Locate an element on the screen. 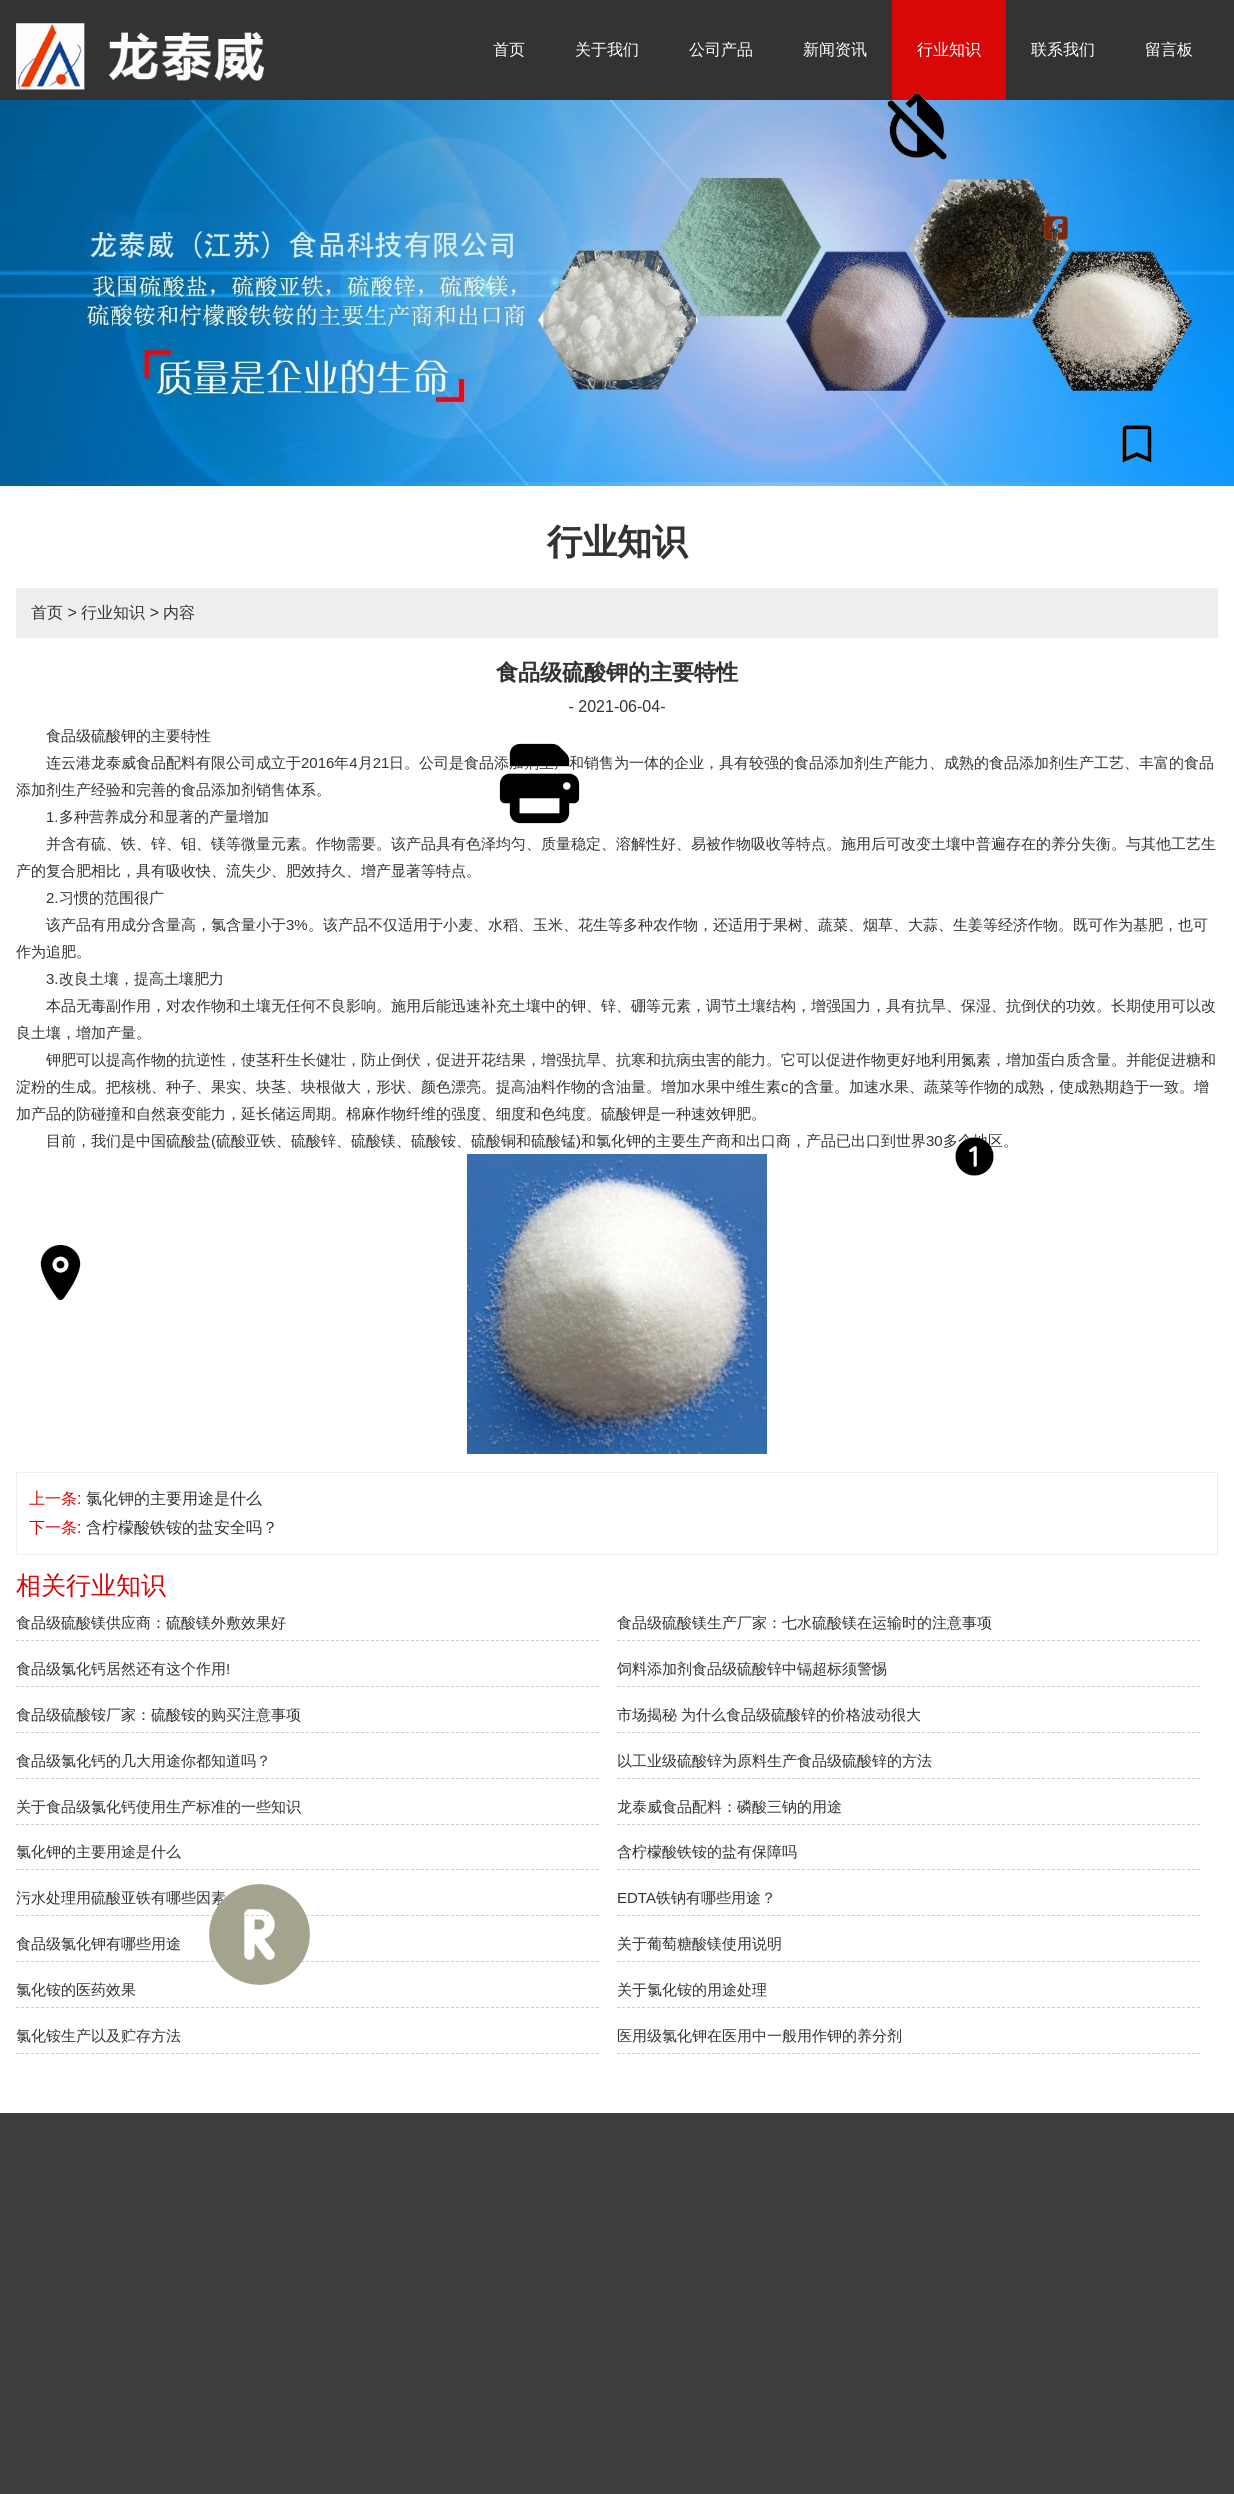 The width and height of the screenshot is (1234, 2494). print this document is located at coordinates (539, 783).